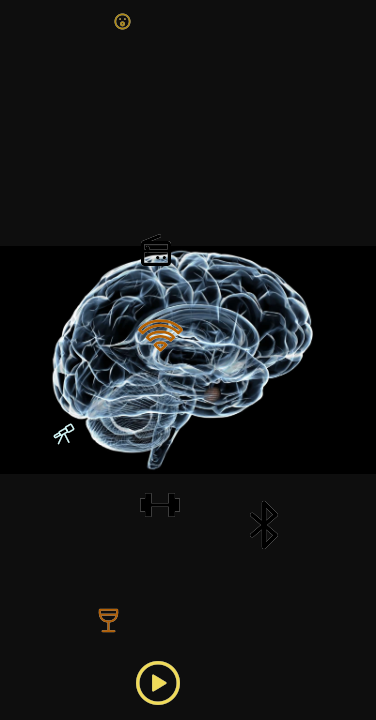  Describe the element at coordinates (122, 21) in the screenshot. I see `react with surprise to a message or post` at that location.